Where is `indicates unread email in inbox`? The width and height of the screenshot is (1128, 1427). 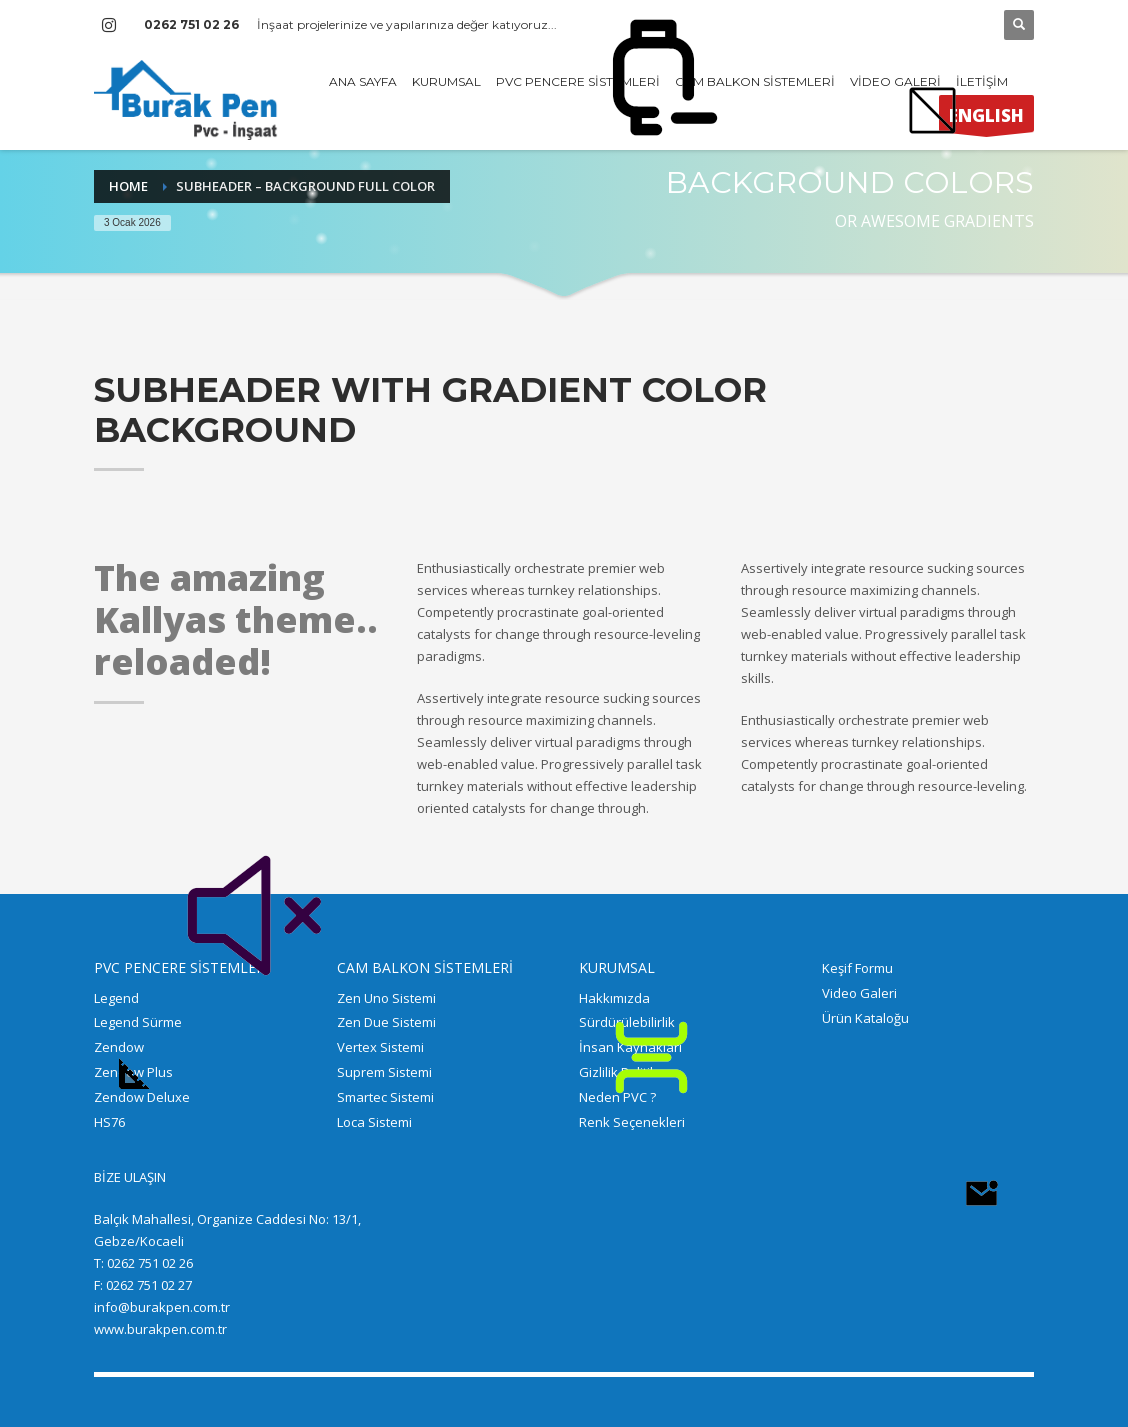 indicates unread email in inbox is located at coordinates (981, 1193).